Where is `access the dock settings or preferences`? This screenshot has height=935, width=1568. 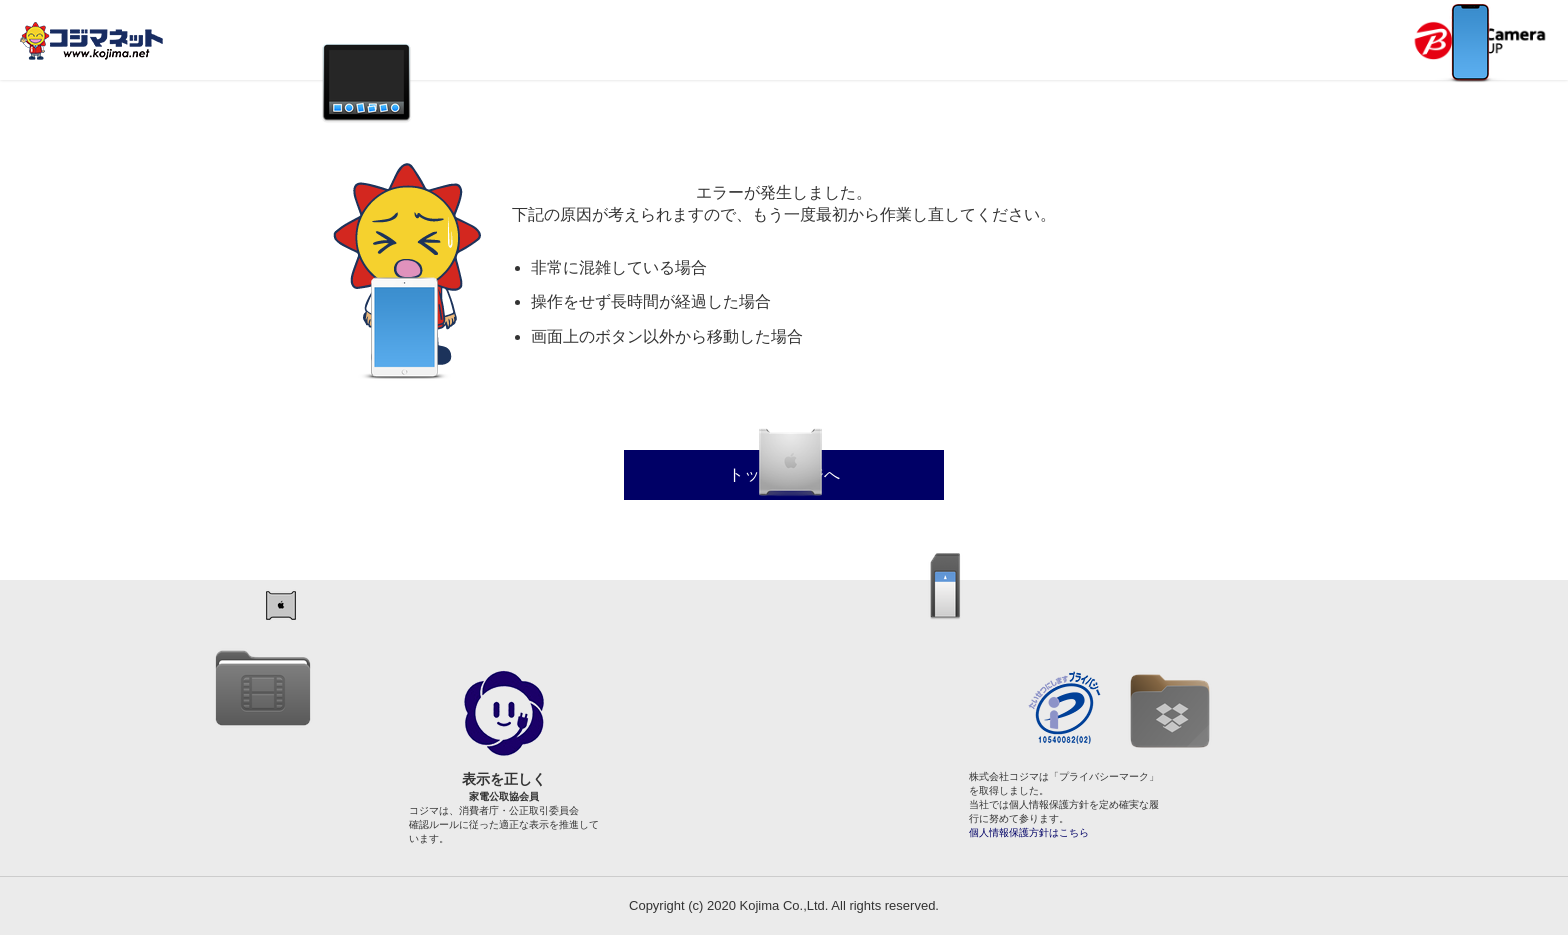
access the dock settings or preferences is located at coordinates (366, 82).